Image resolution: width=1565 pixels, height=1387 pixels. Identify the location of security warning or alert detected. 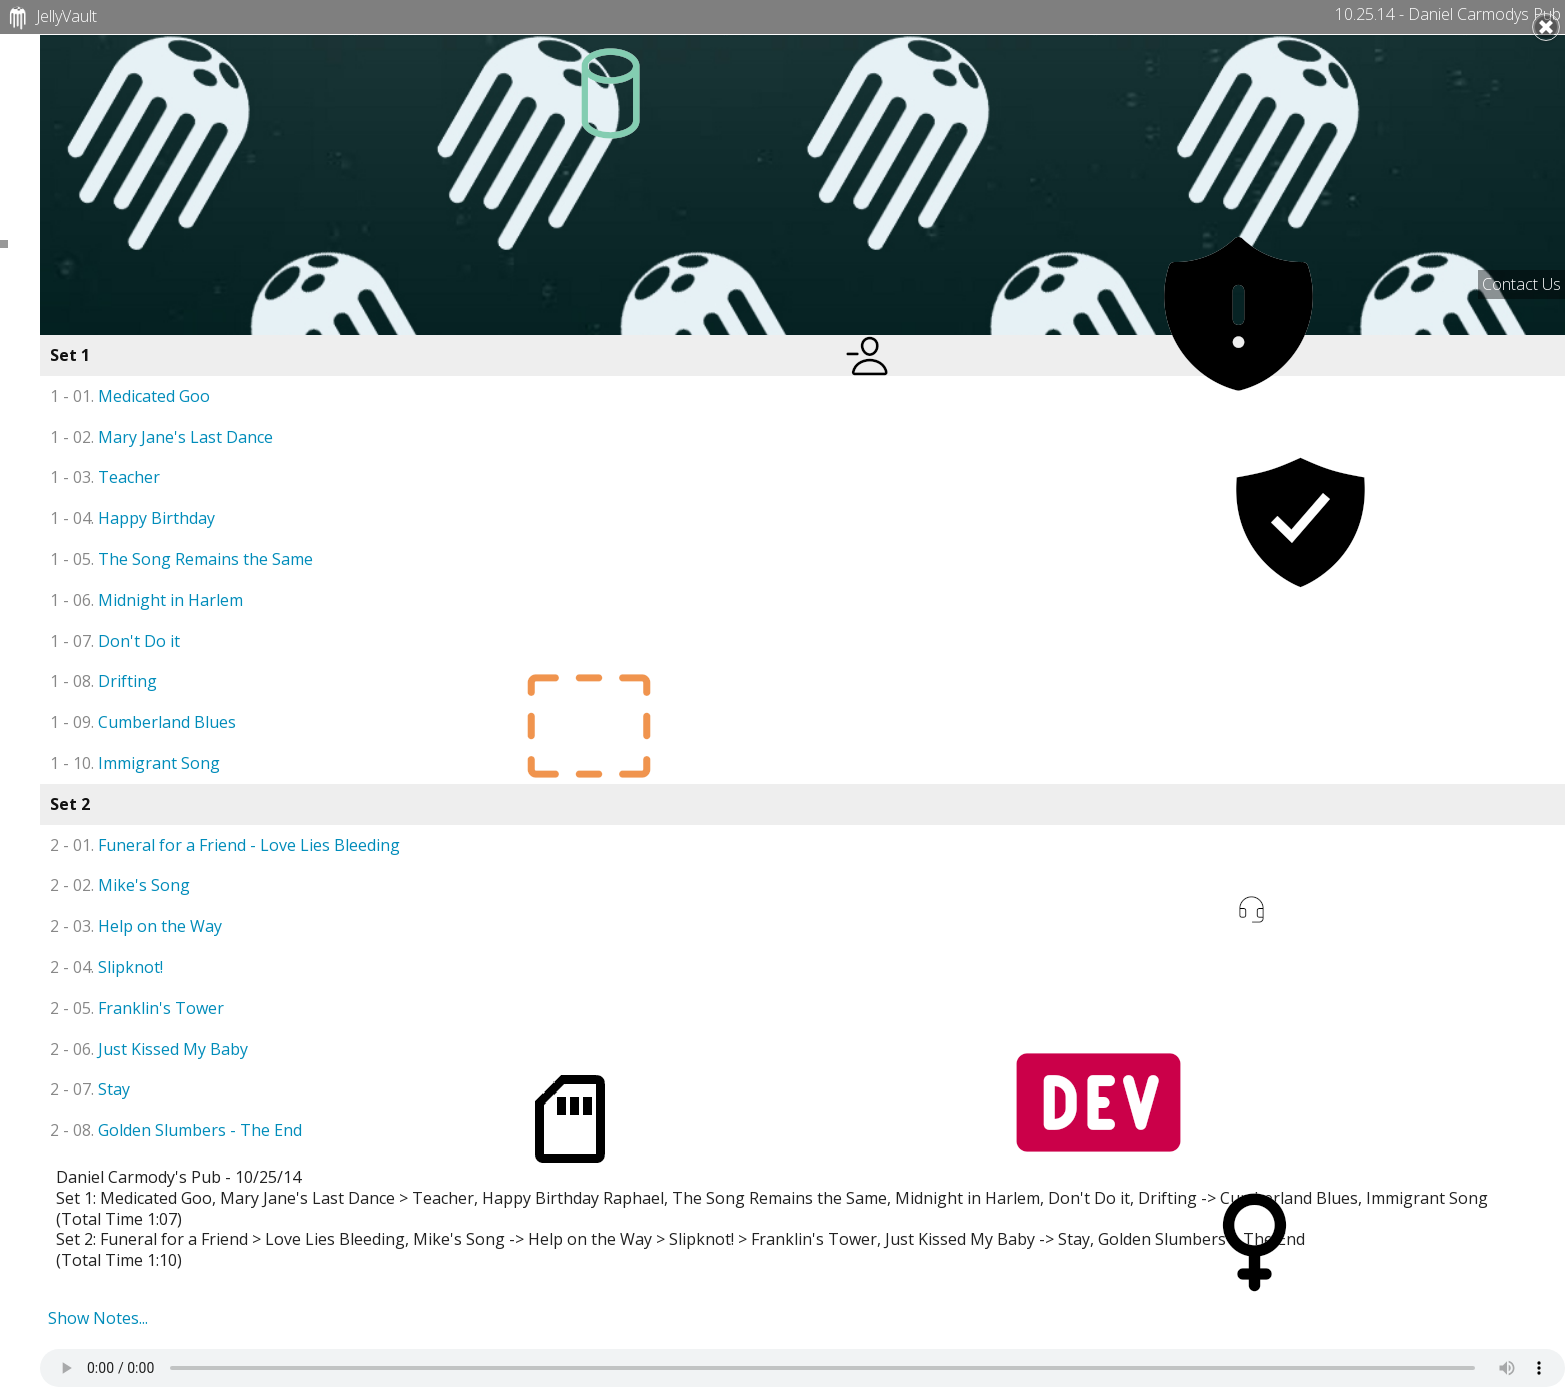
(1238, 313).